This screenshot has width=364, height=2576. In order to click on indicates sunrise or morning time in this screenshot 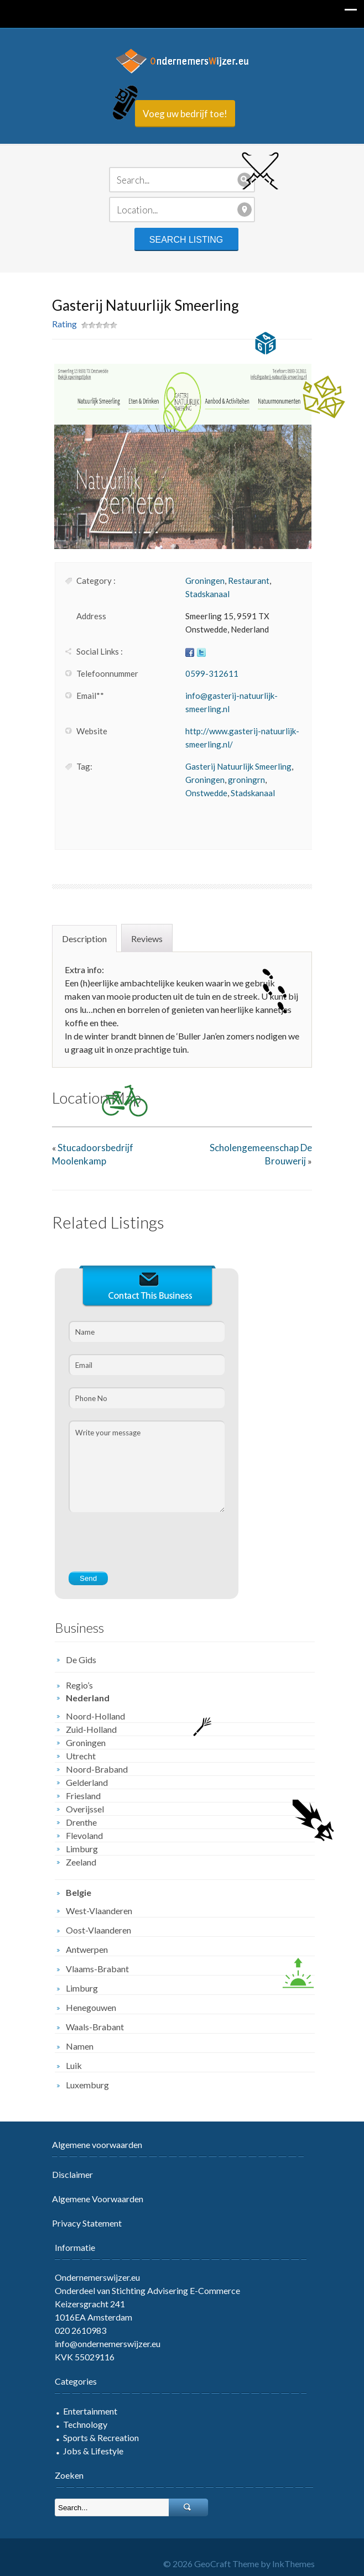, I will do `click(298, 1973)`.